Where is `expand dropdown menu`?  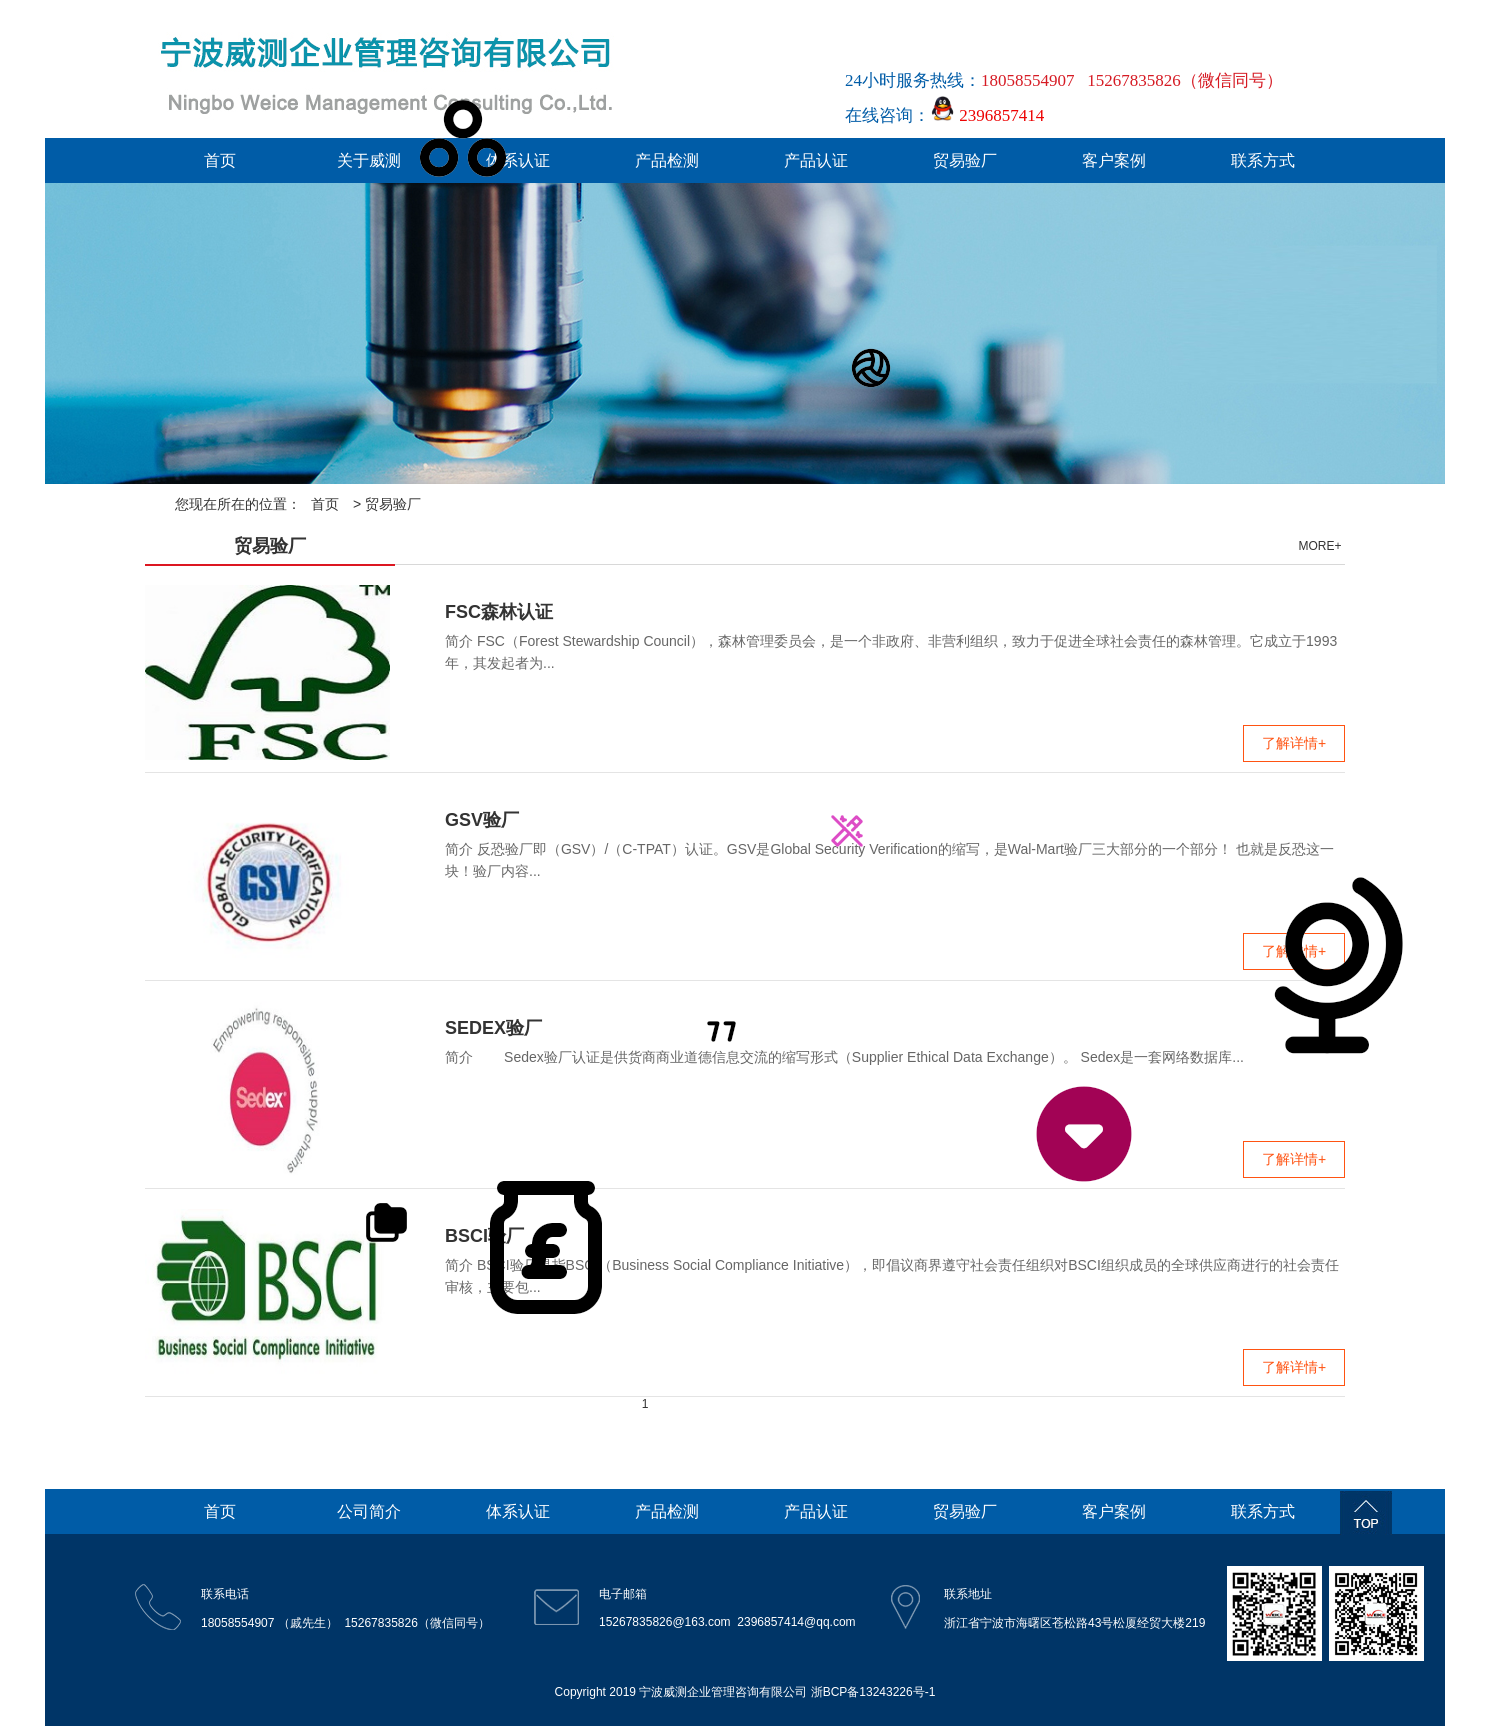
expand dropdown menu is located at coordinates (1084, 1134).